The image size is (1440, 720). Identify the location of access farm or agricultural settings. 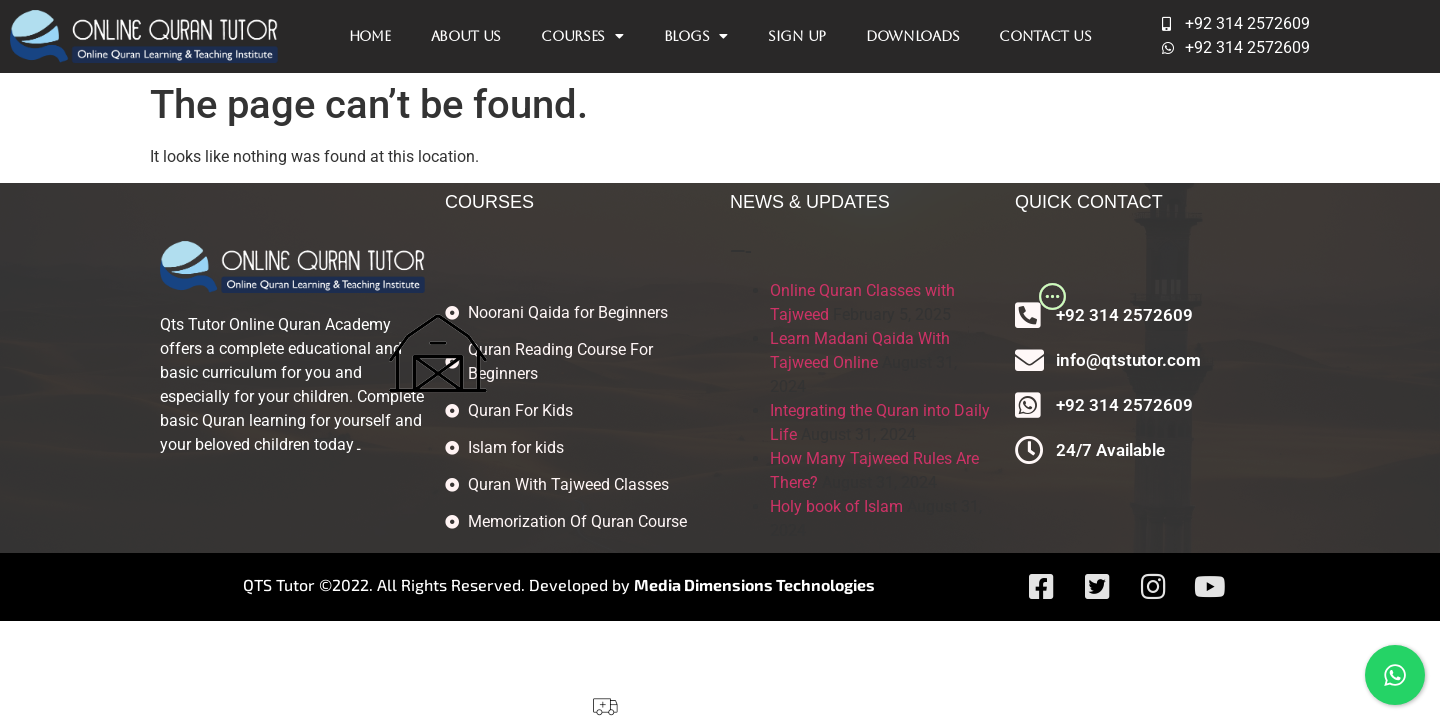
(438, 360).